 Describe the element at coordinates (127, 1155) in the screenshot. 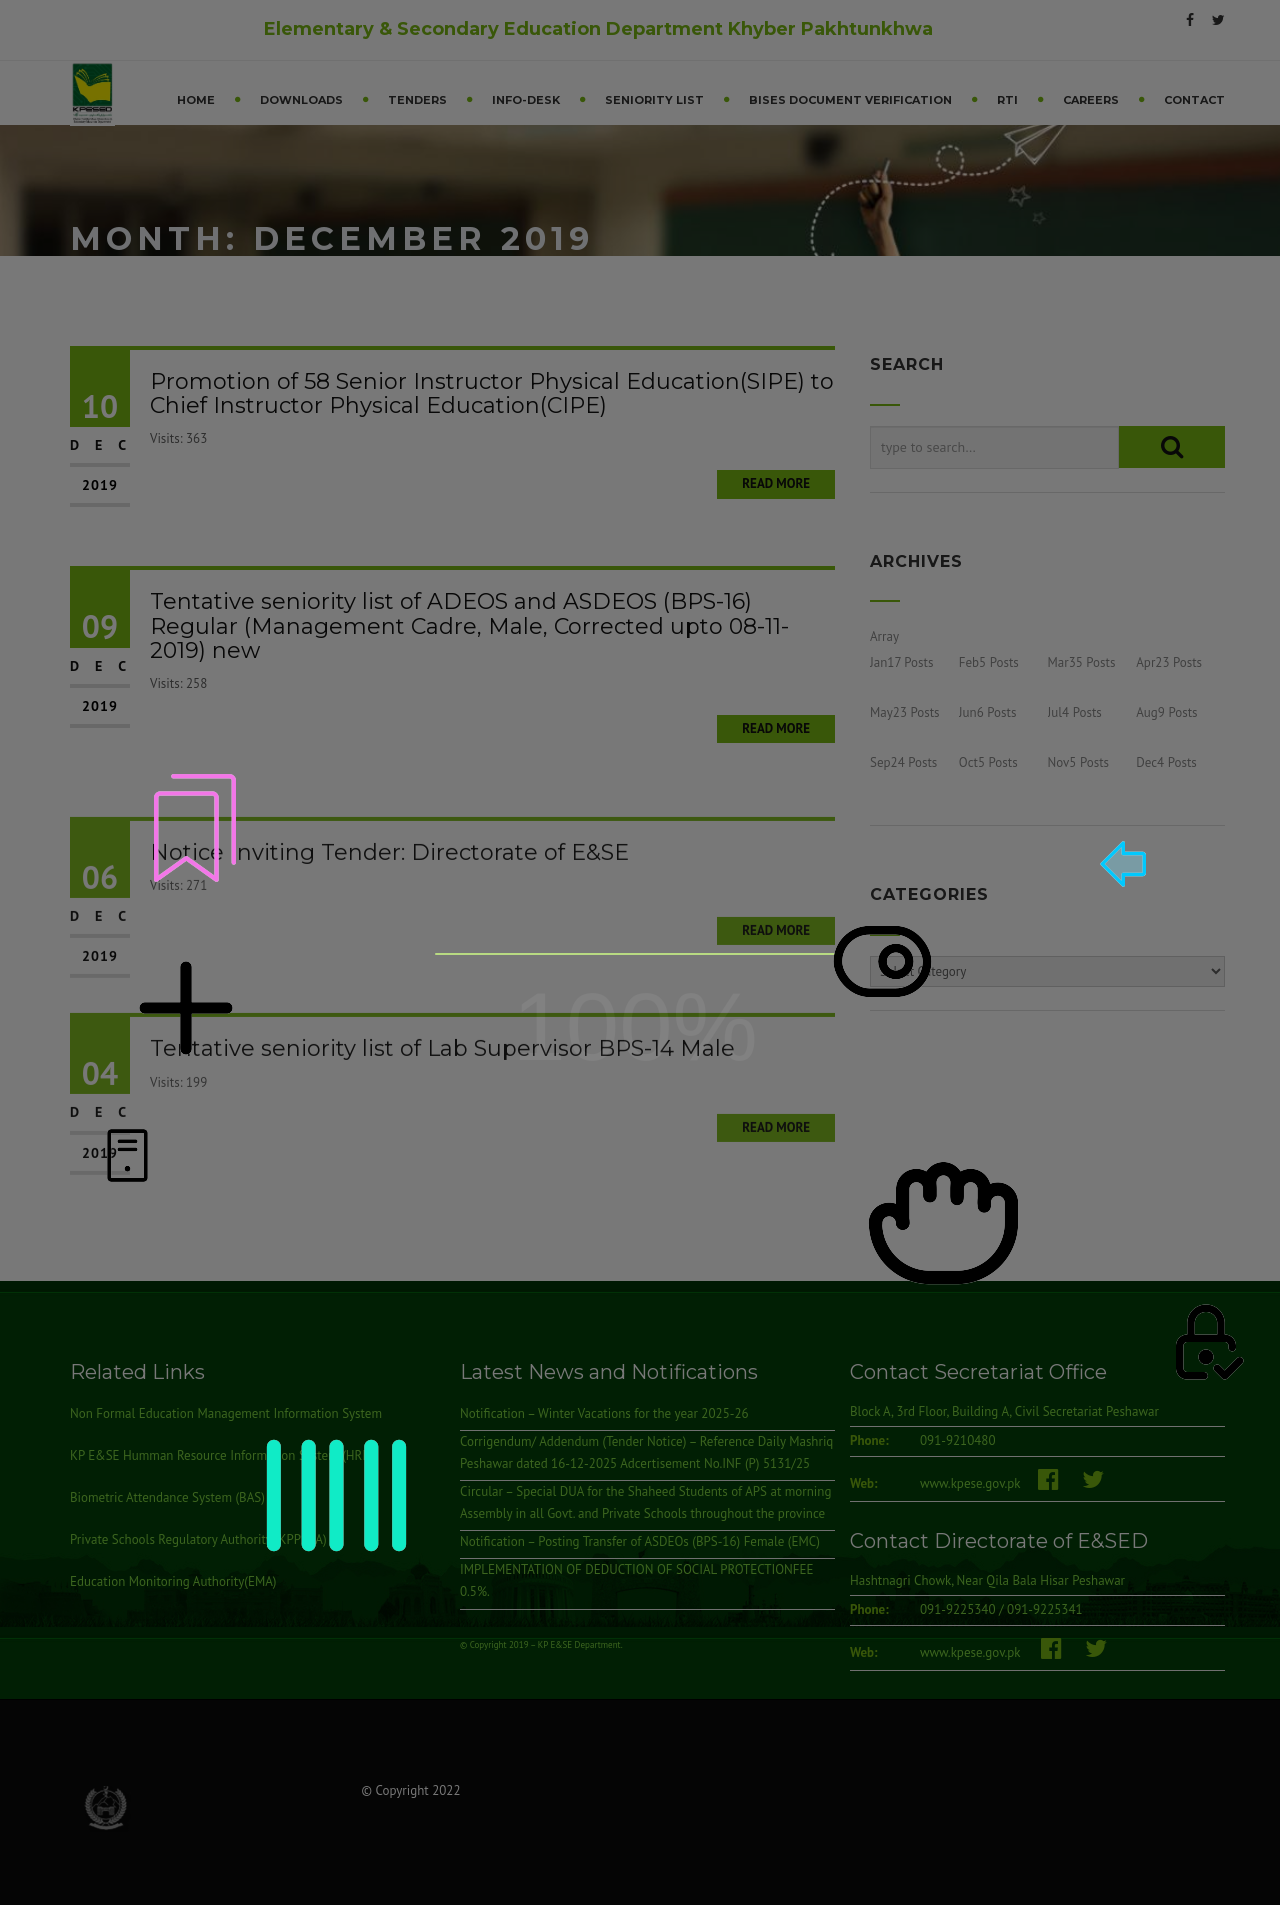

I see `access server or desktop computer settings` at that location.